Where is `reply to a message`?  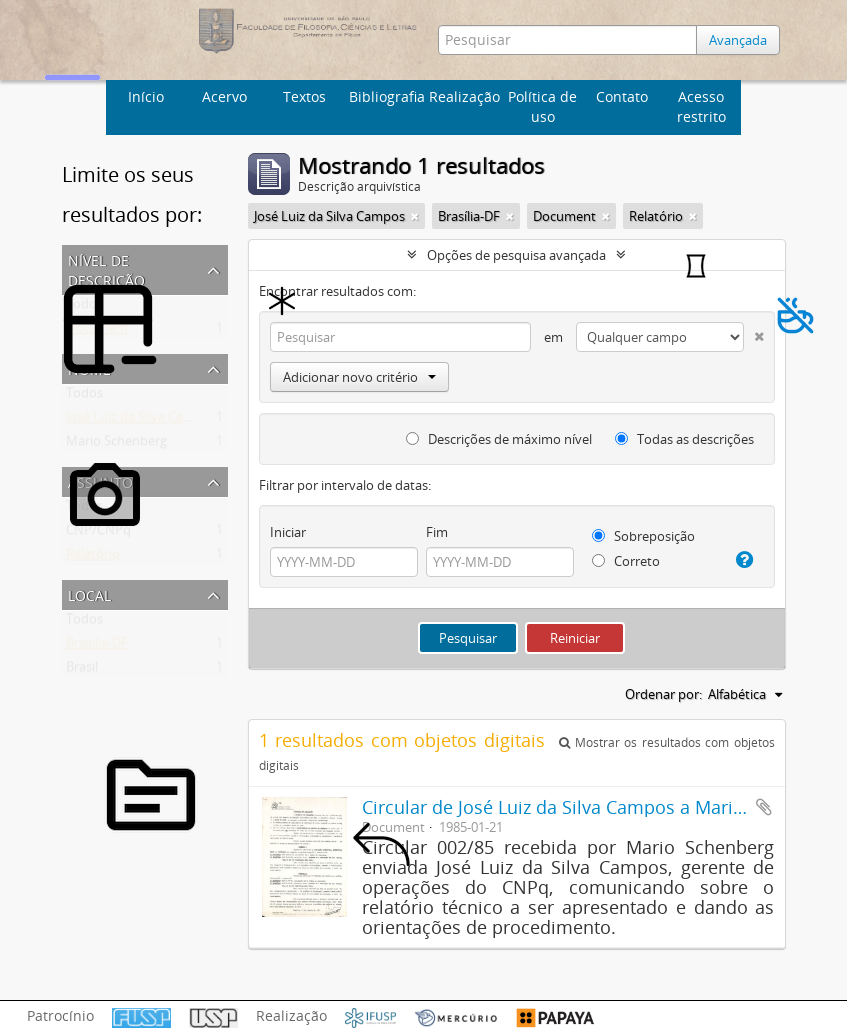 reply to a message is located at coordinates (381, 844).